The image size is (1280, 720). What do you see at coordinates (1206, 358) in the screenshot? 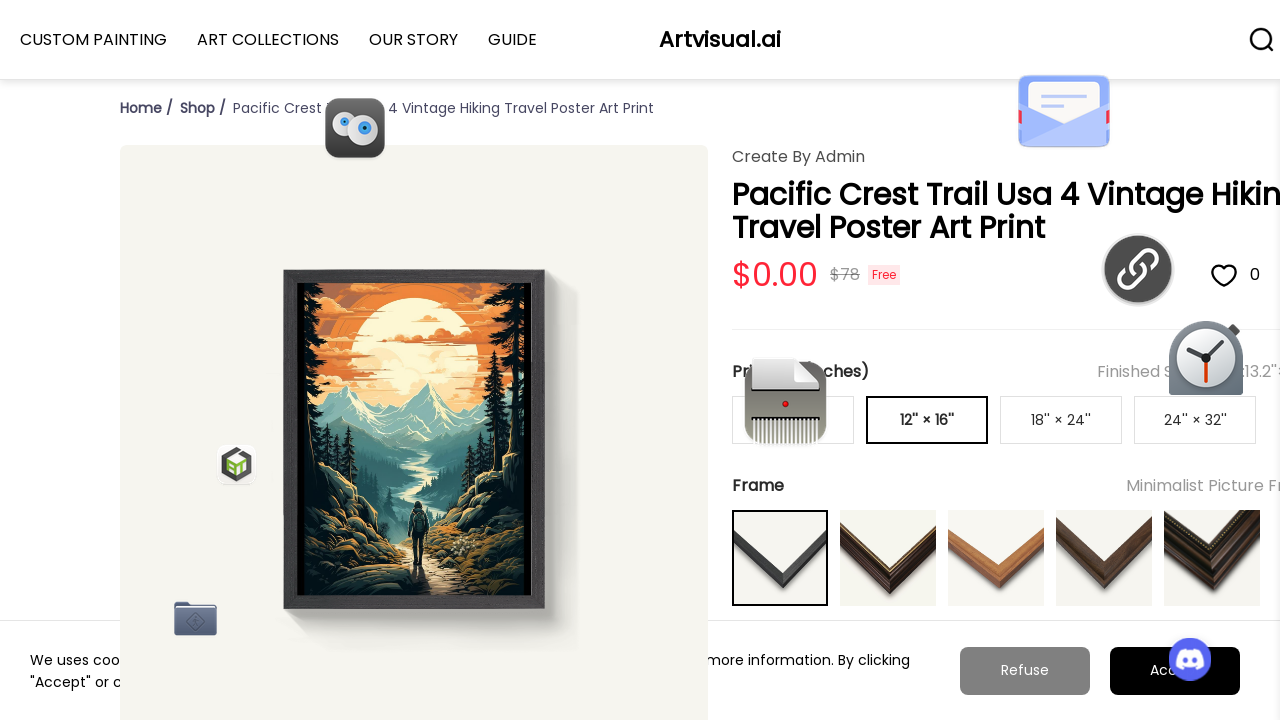
I see `open the alarm clock app` at bounding box center [1206, 358].